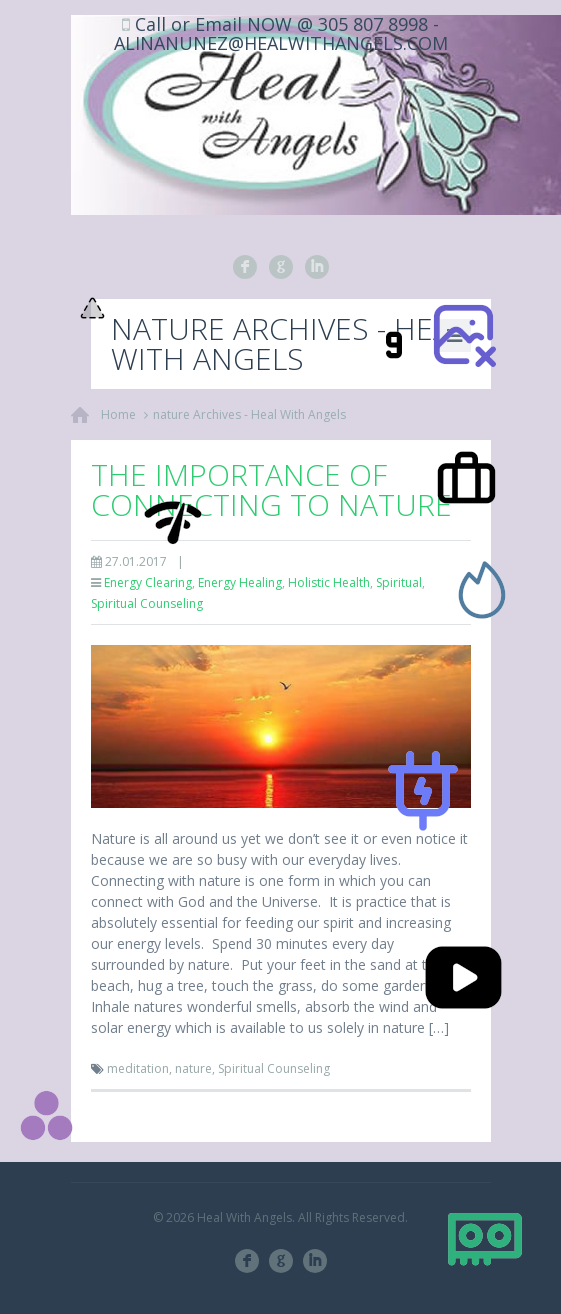  Describe the element at coordinates (463, 334) in the screenshot. I see `remove or delete a photo` at that location.